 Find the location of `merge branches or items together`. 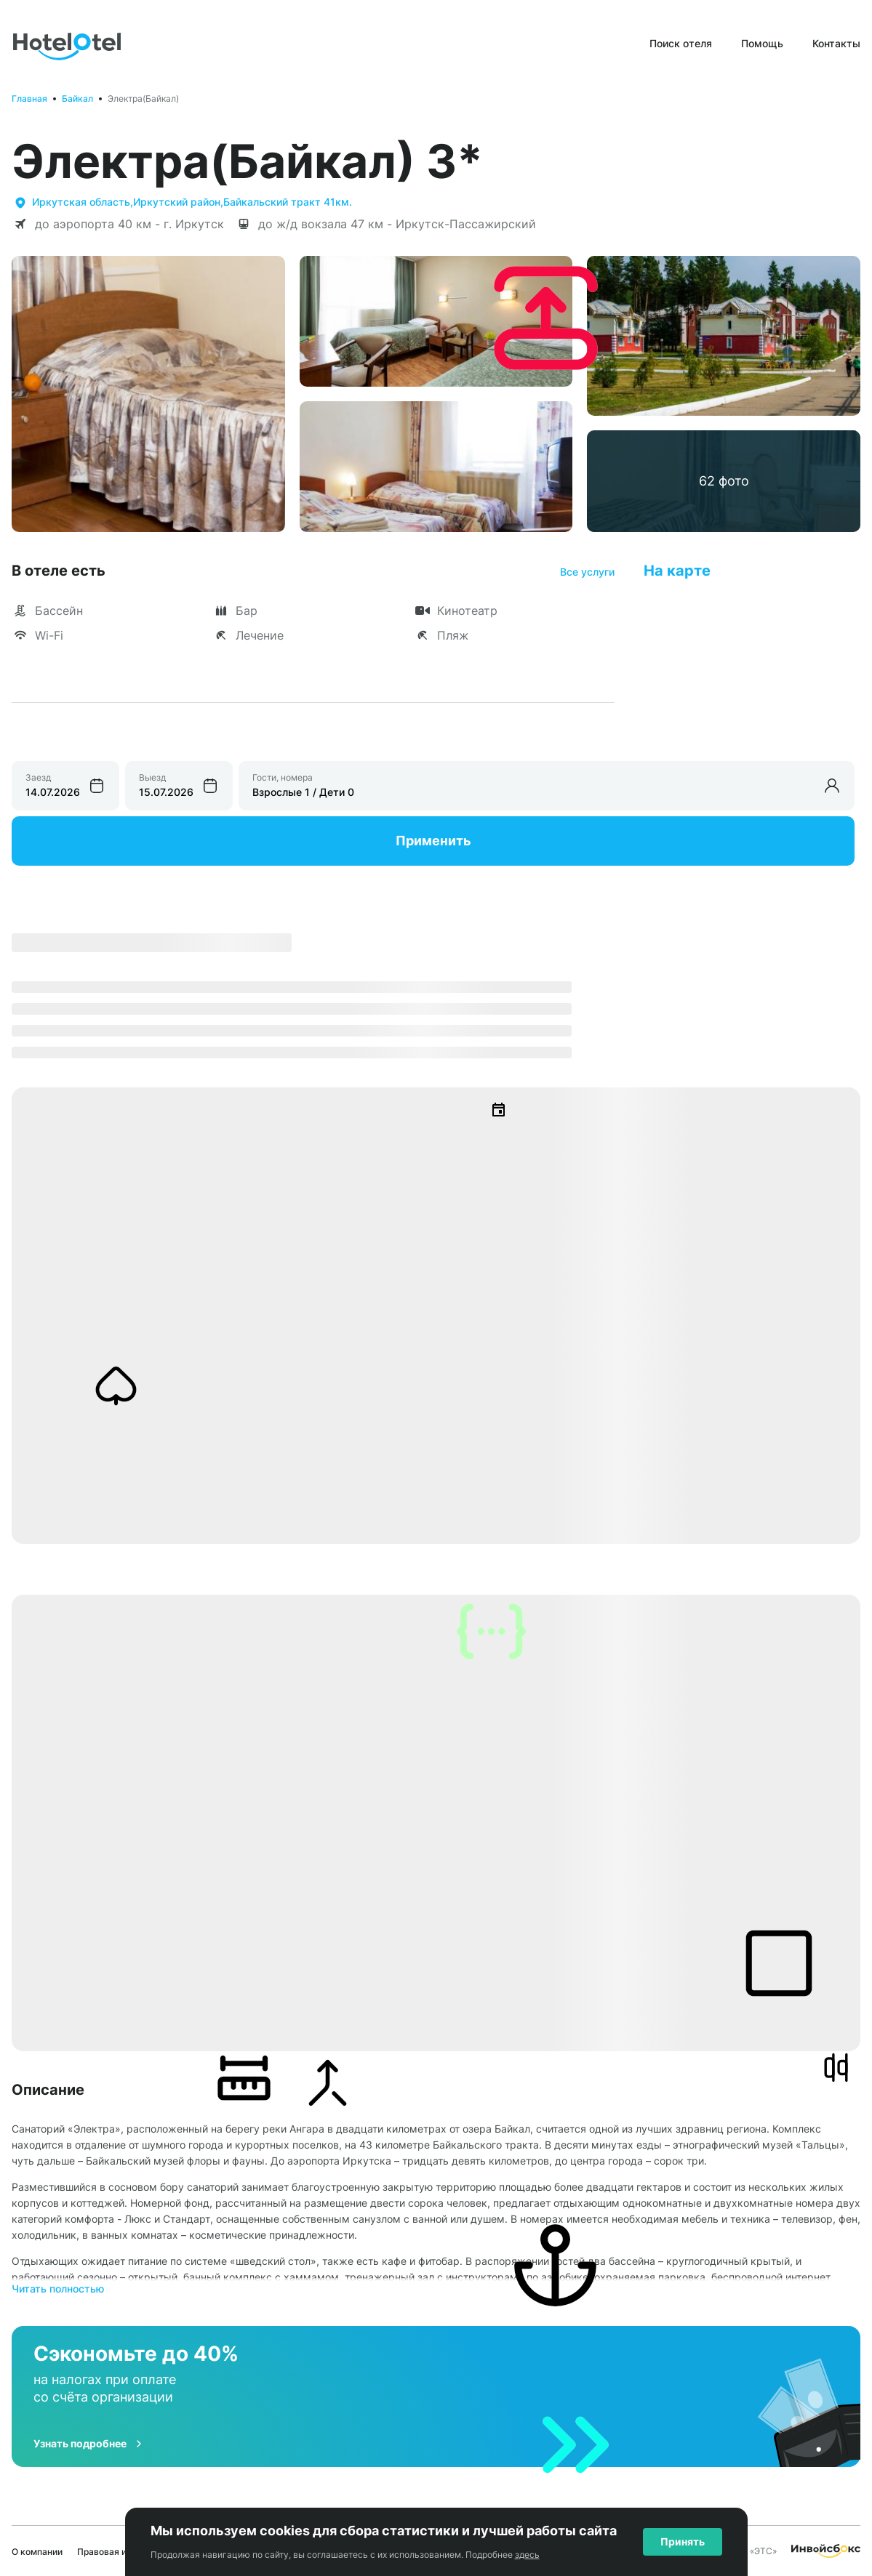

merge branches or items together is located at coordinates (327, 2082).